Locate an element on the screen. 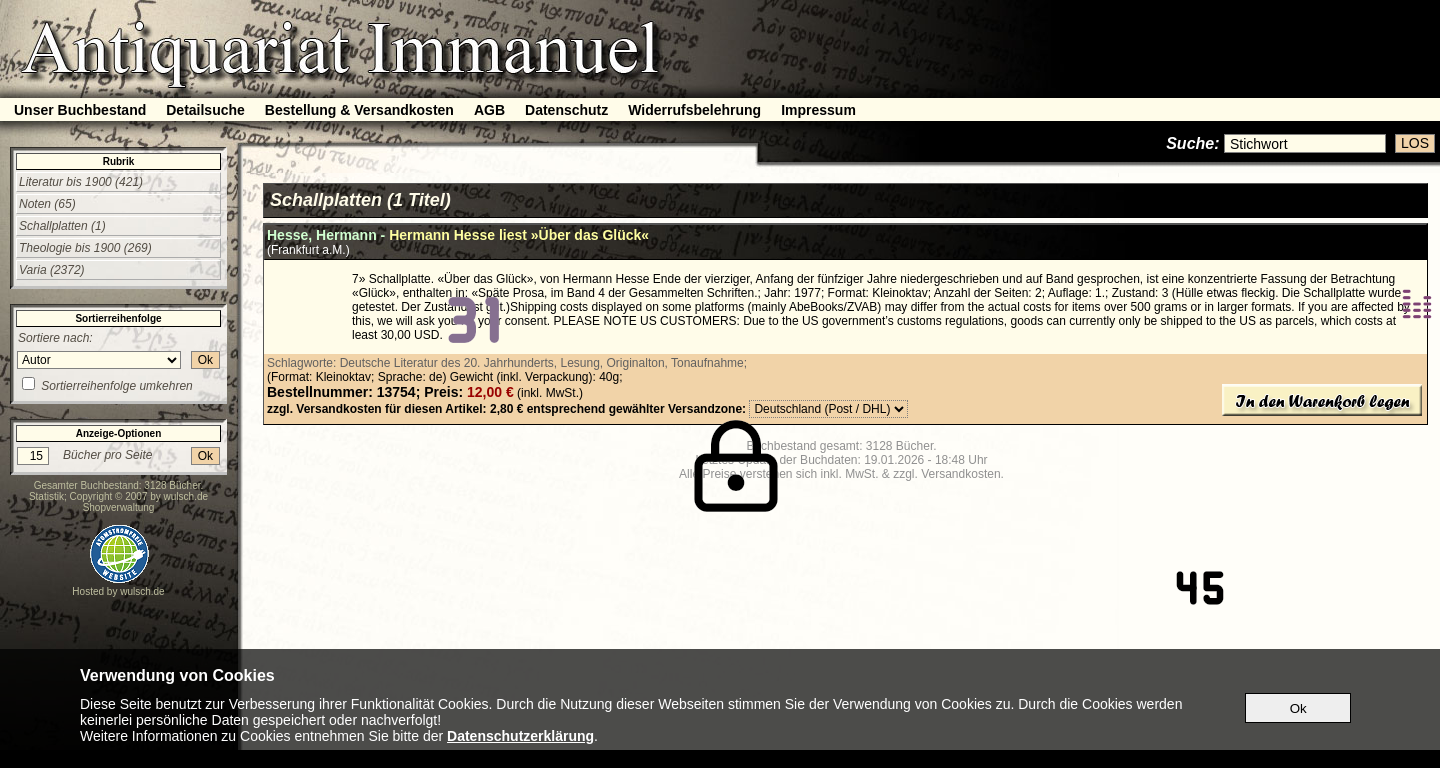 The height and width of the screenshot is (768, 1440). indicates item number 45 in a list or sequence is located at coordinates (1200, 588).